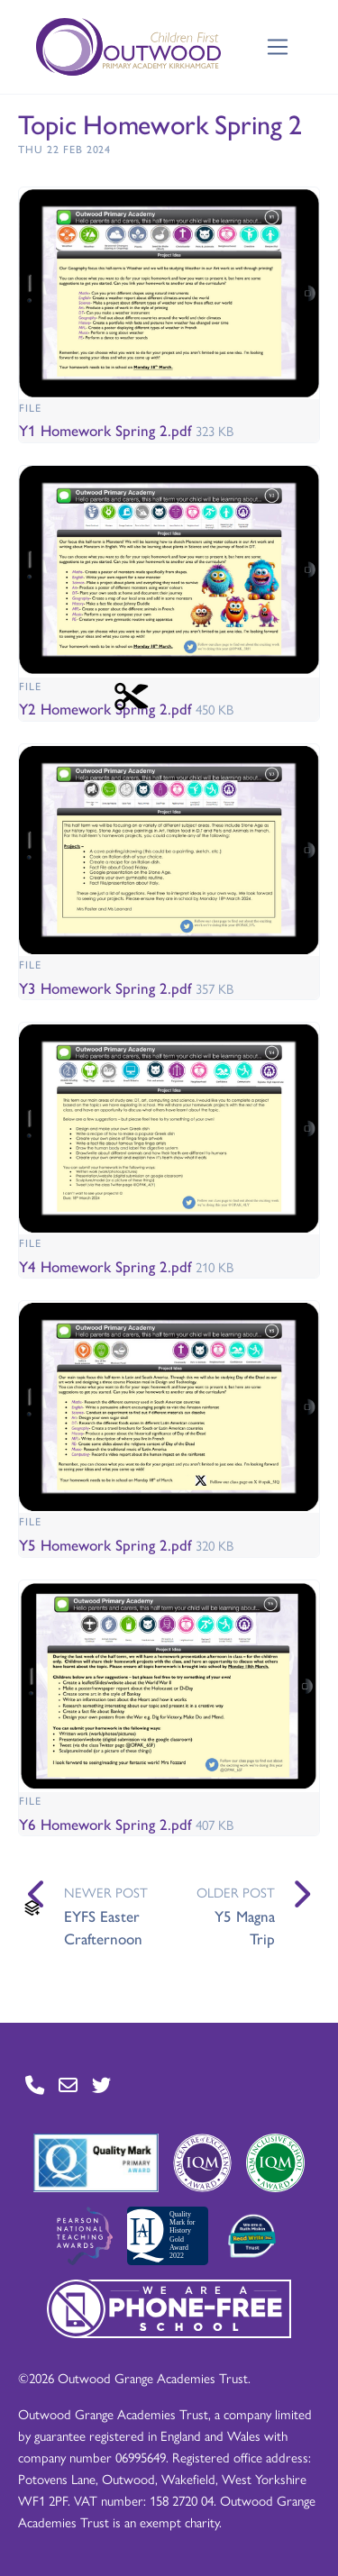  I want to click on cut selected content, so click(131, 696).